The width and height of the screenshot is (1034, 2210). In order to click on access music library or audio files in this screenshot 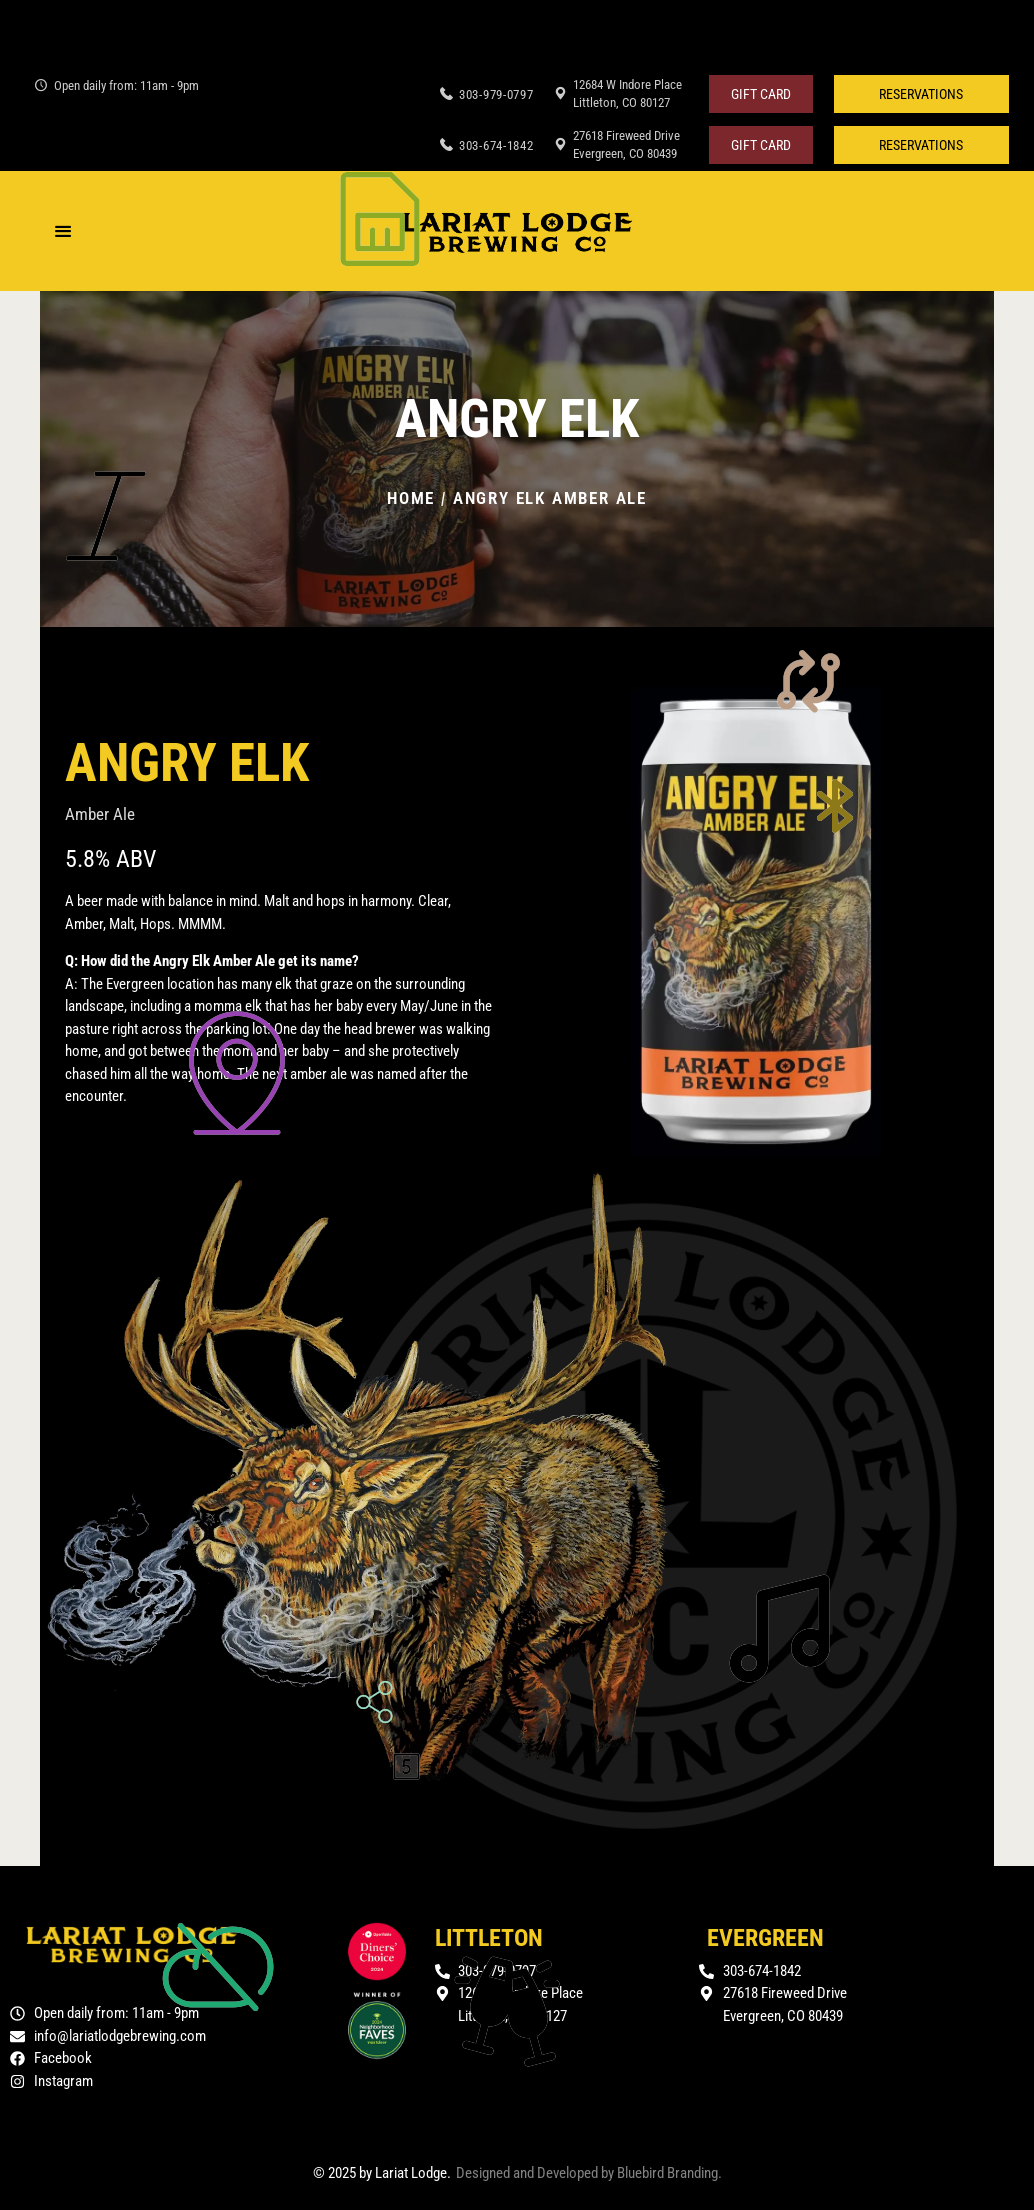, I will do `click(785, 1630)`.